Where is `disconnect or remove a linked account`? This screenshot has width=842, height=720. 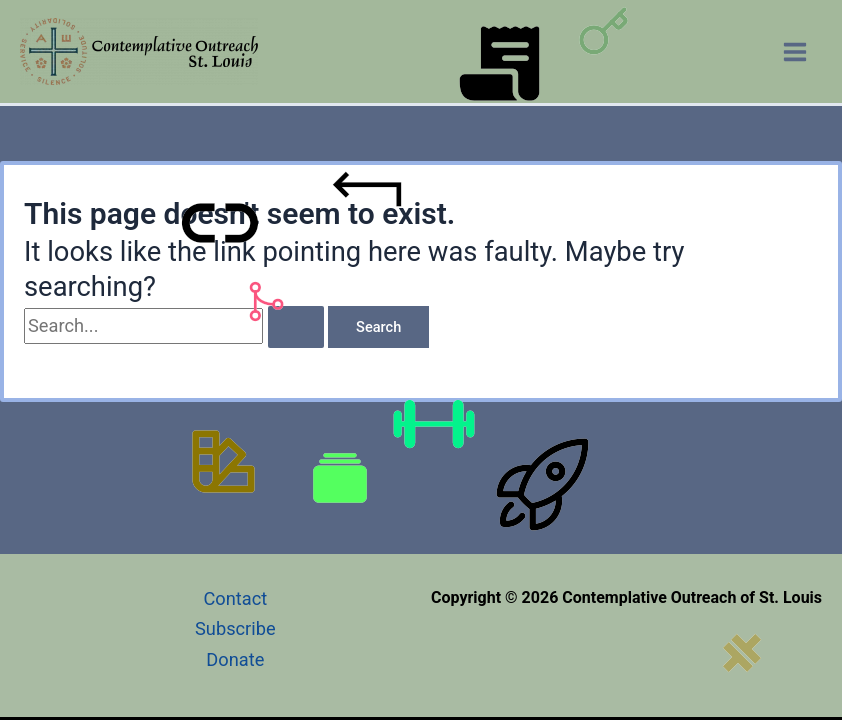 disconnect or remove a linked account is located at coordinates (220, 223).